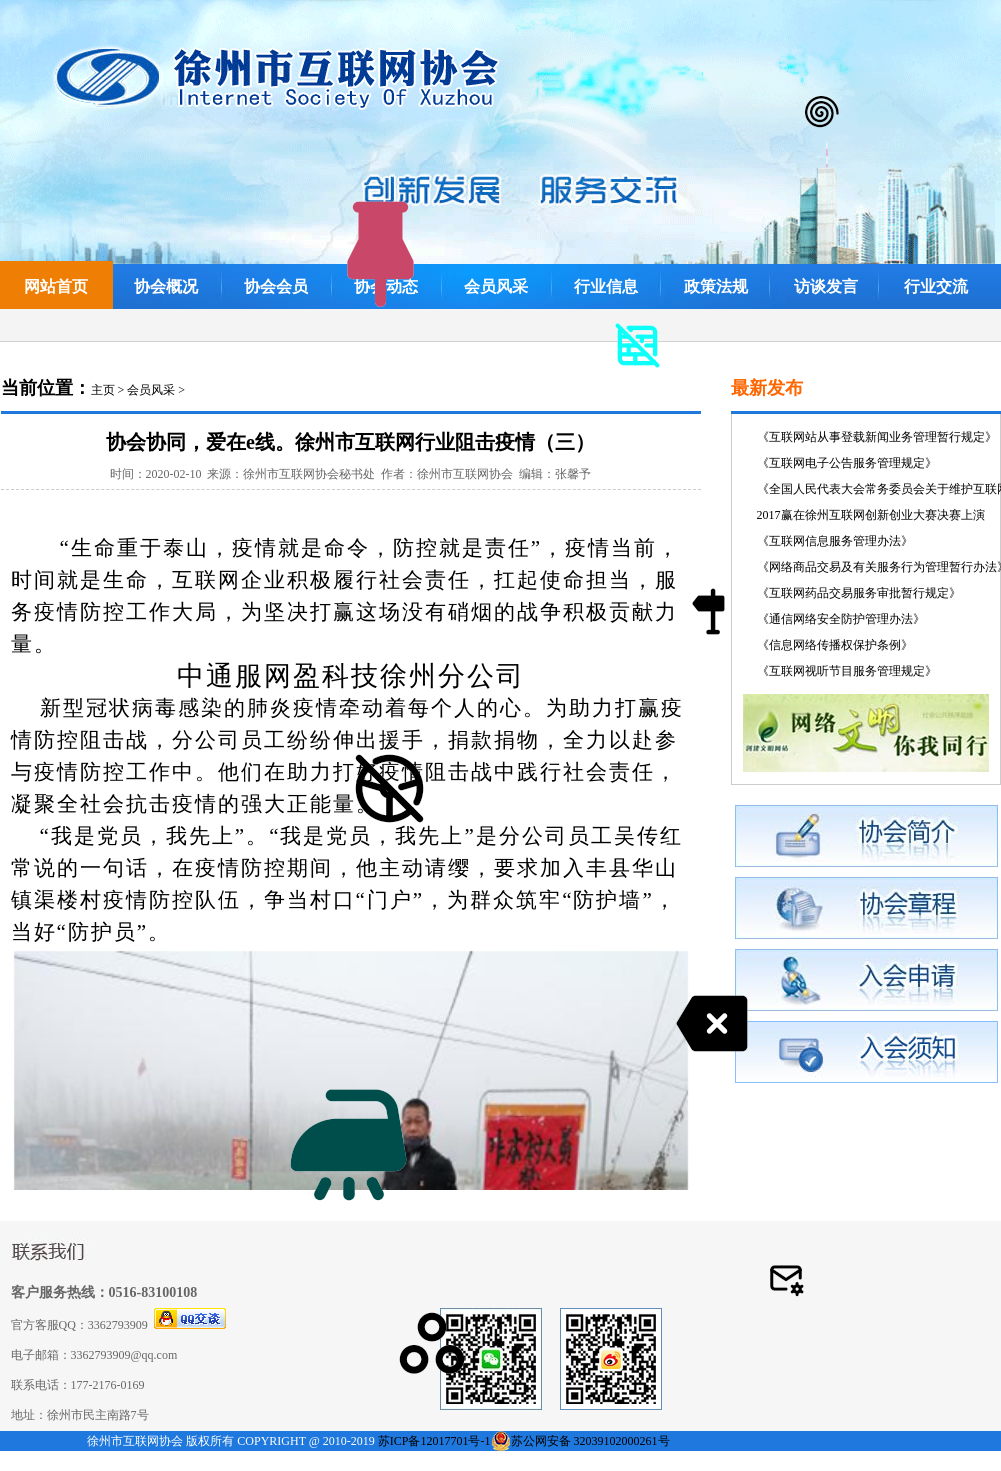  What do you see at coordinates (708, 611) in the screenshot?
I see `navigate to previous step or section` at bounding box center [708, 611].